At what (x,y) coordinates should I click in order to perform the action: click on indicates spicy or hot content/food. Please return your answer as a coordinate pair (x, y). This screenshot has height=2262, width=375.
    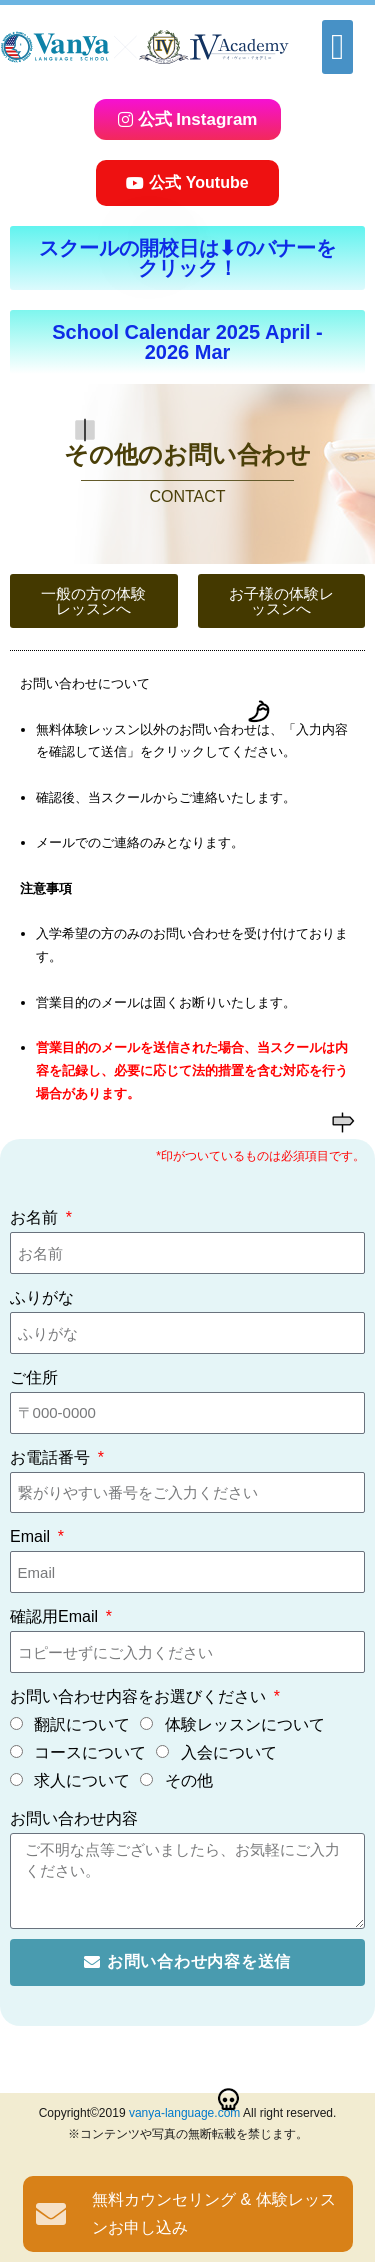
    Looking at the image, I should click on (260, 712).